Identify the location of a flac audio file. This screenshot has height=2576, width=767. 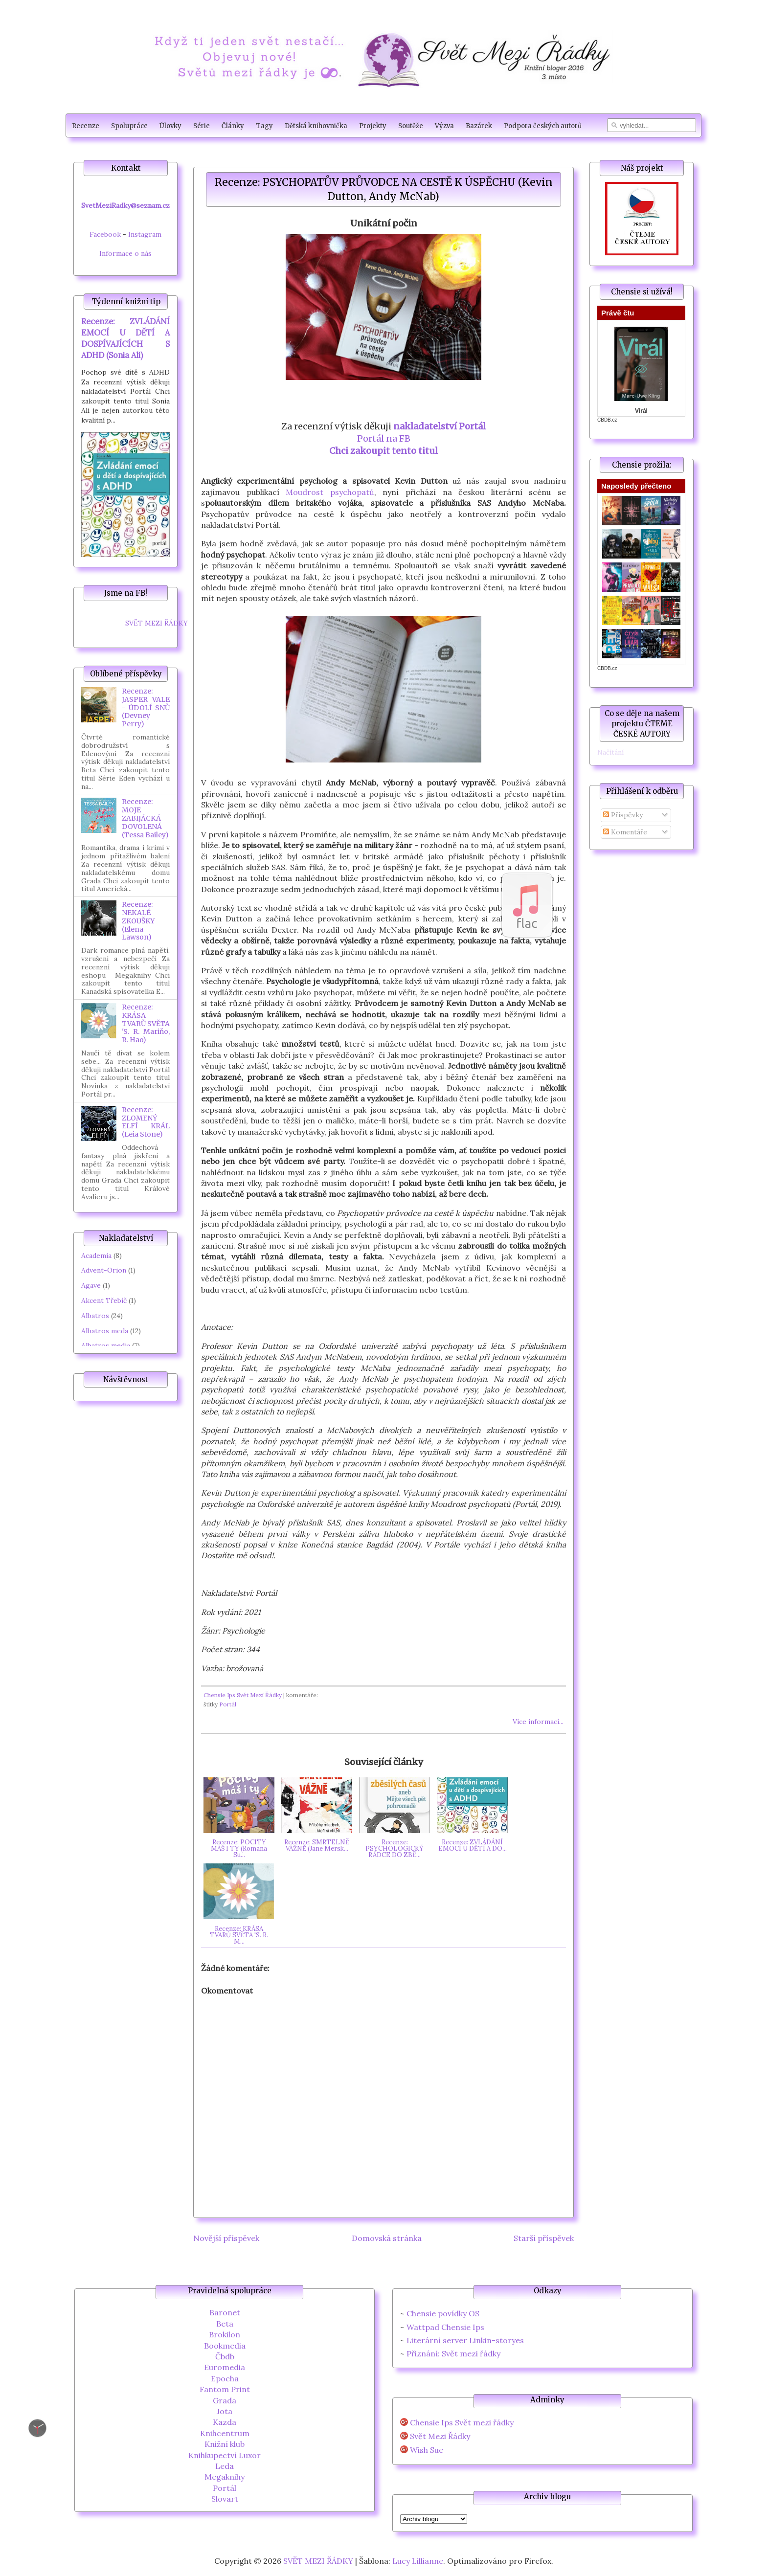
(527, 905).